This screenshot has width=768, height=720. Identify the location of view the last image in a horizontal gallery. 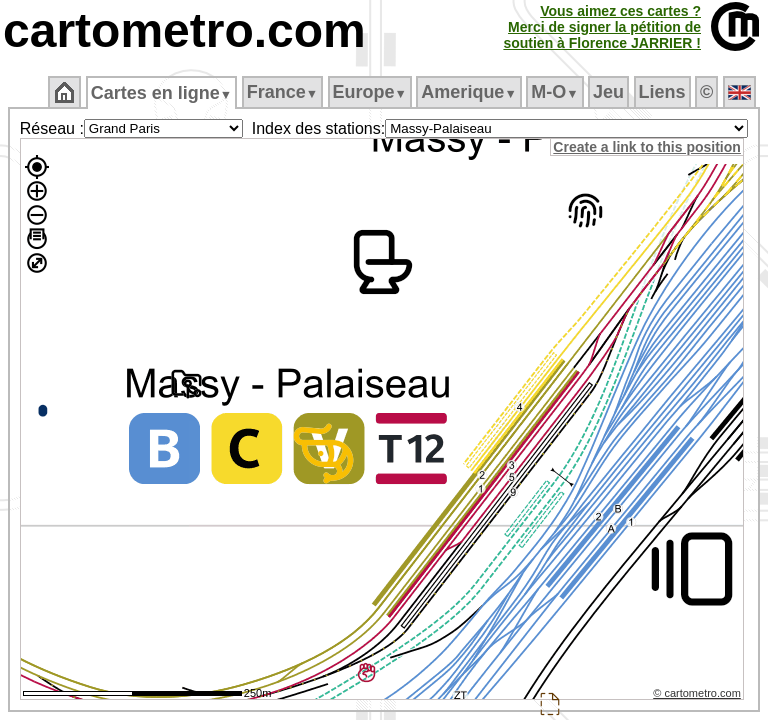
(692, 569).